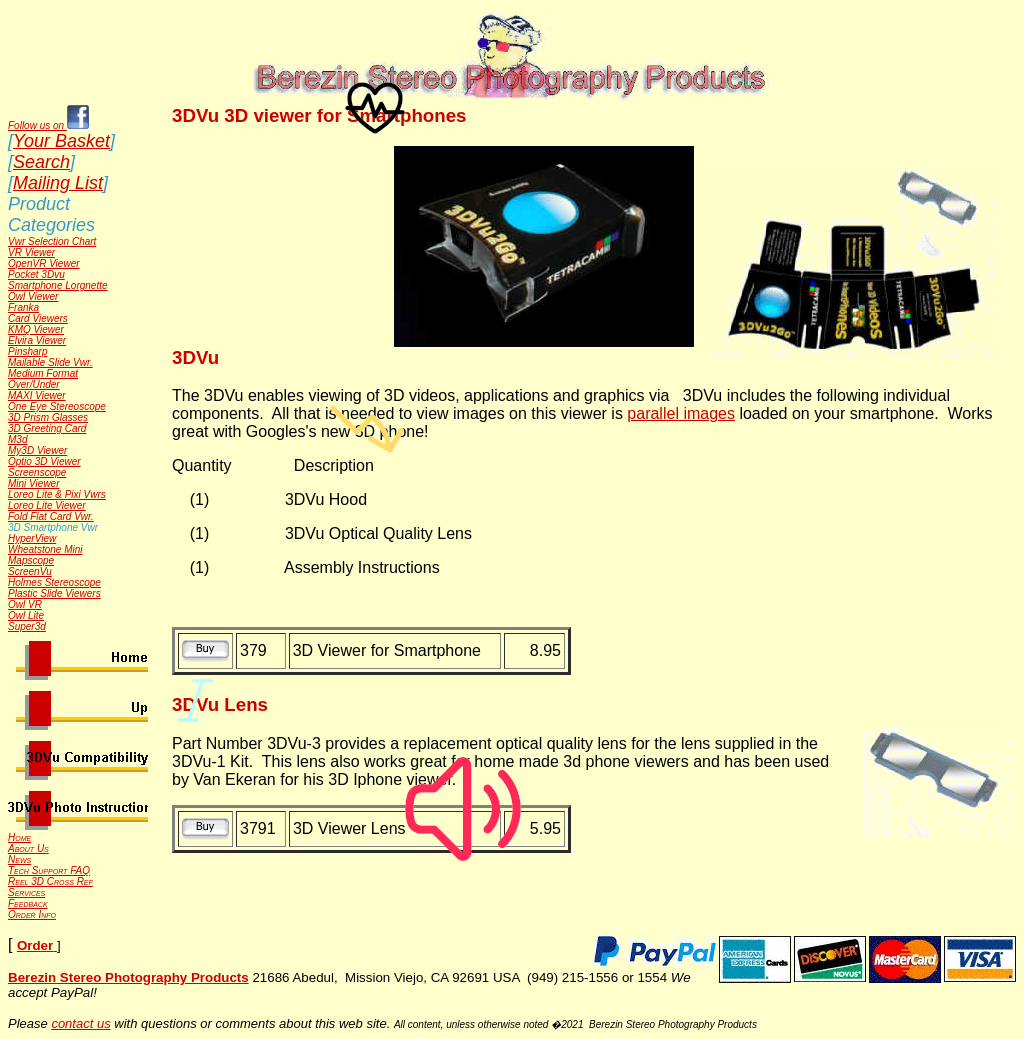 This screenshot has height=1039, width=1024. What do you see at coordinates (195, 700) in the screenshot?
I see `apply italic formatting to selected text` at bounding box center [195, 700].